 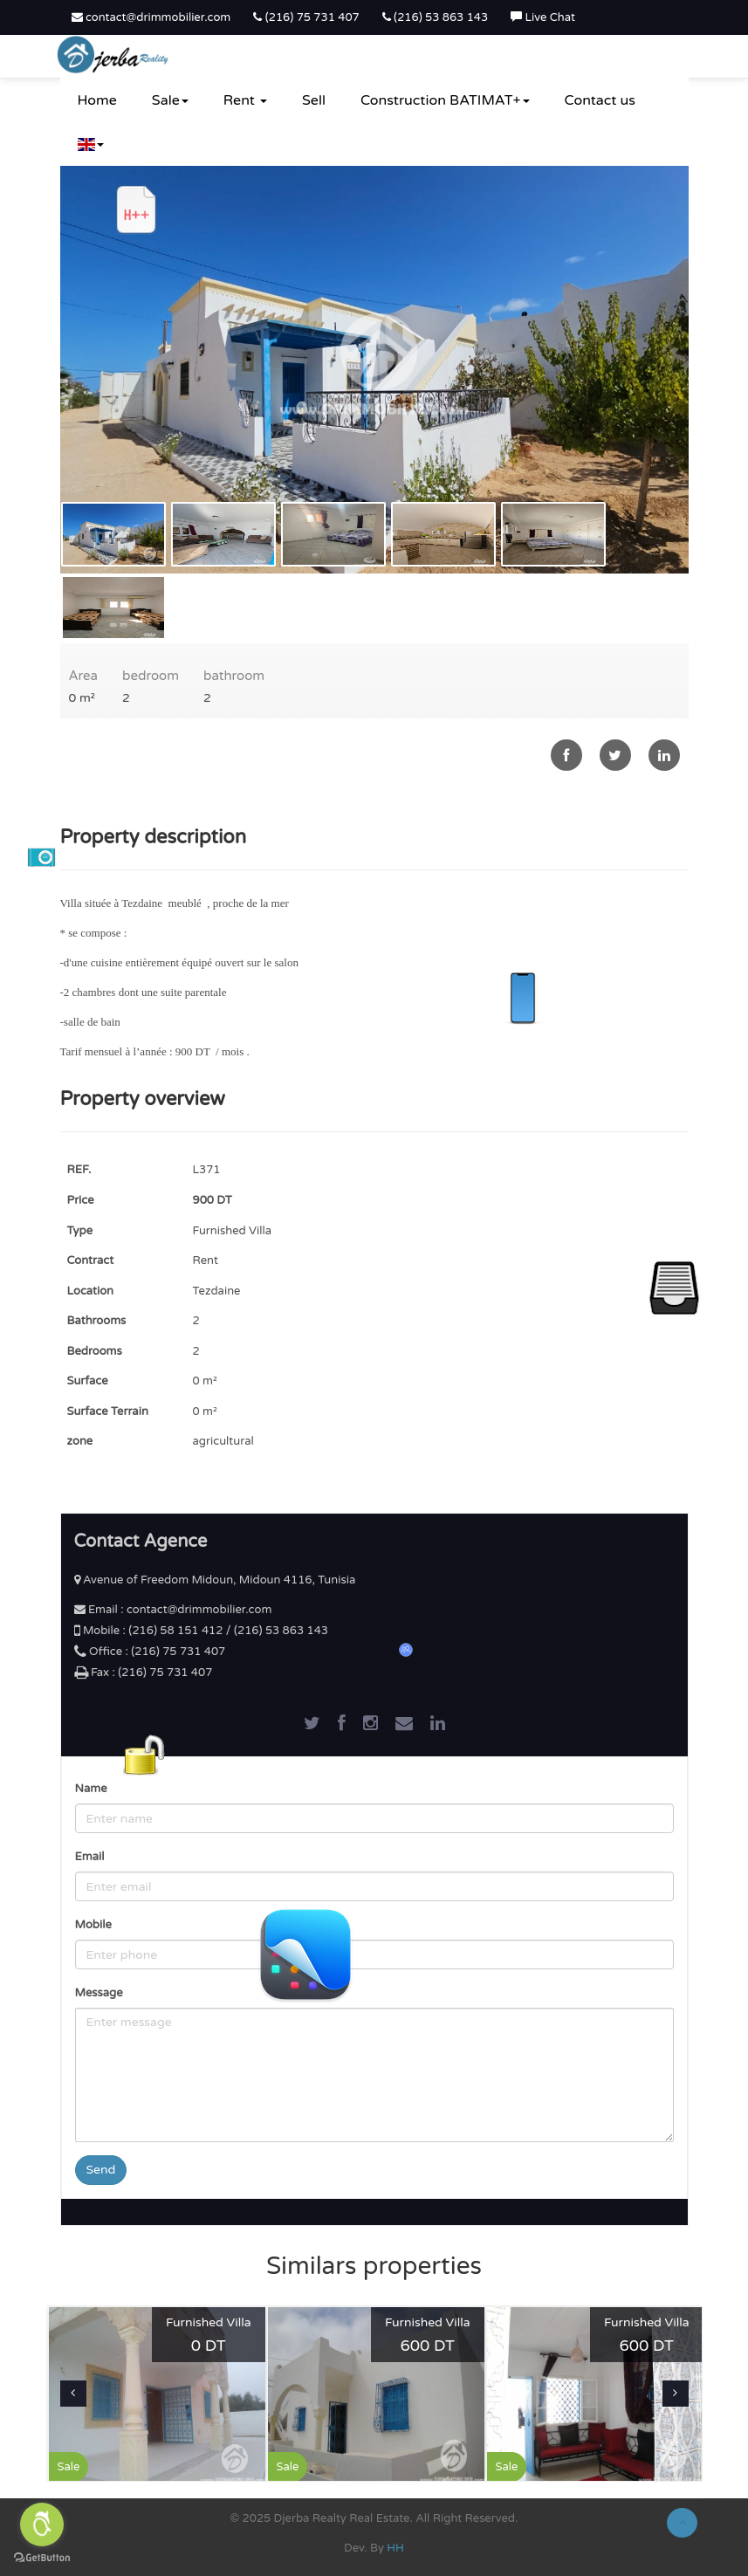 I want to click on view recently accessed files, so click(x=674, y=1288).